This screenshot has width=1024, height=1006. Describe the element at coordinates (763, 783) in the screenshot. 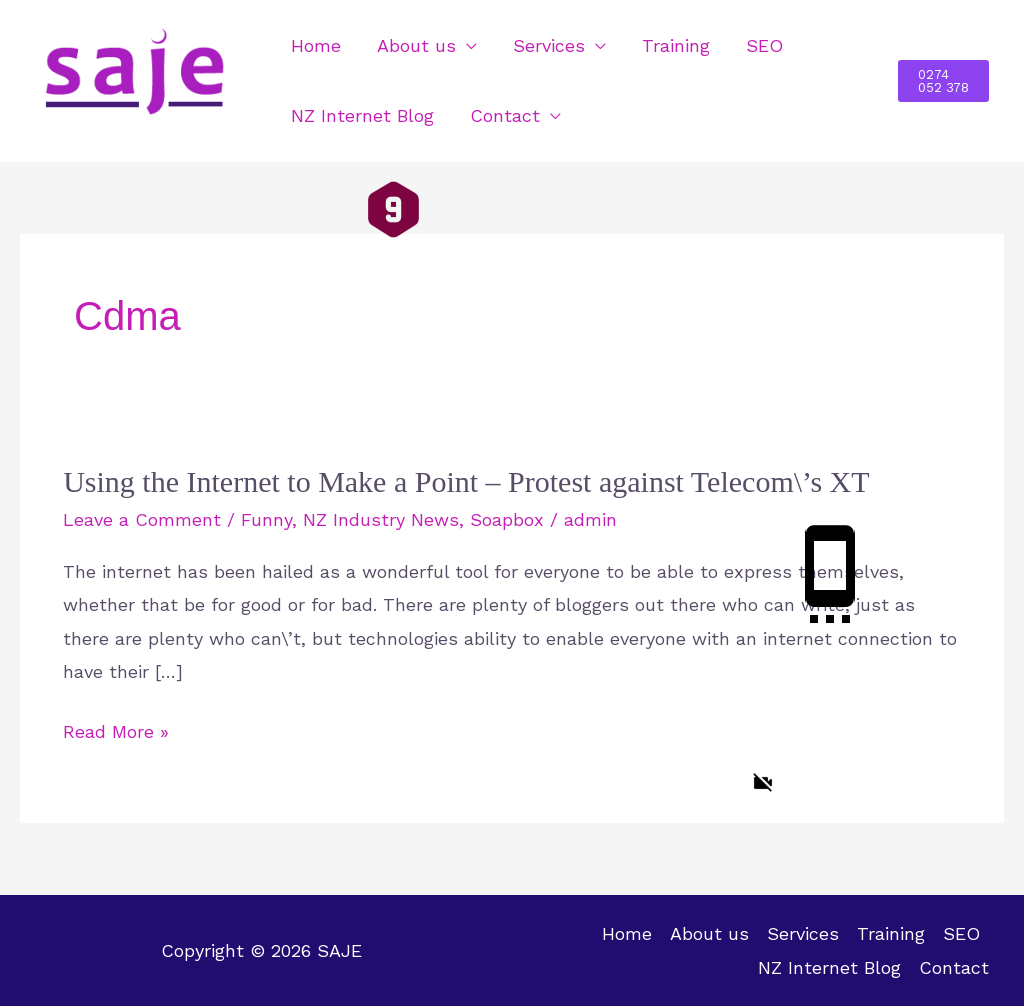

I see `camera is currently disabled or off` at that location.